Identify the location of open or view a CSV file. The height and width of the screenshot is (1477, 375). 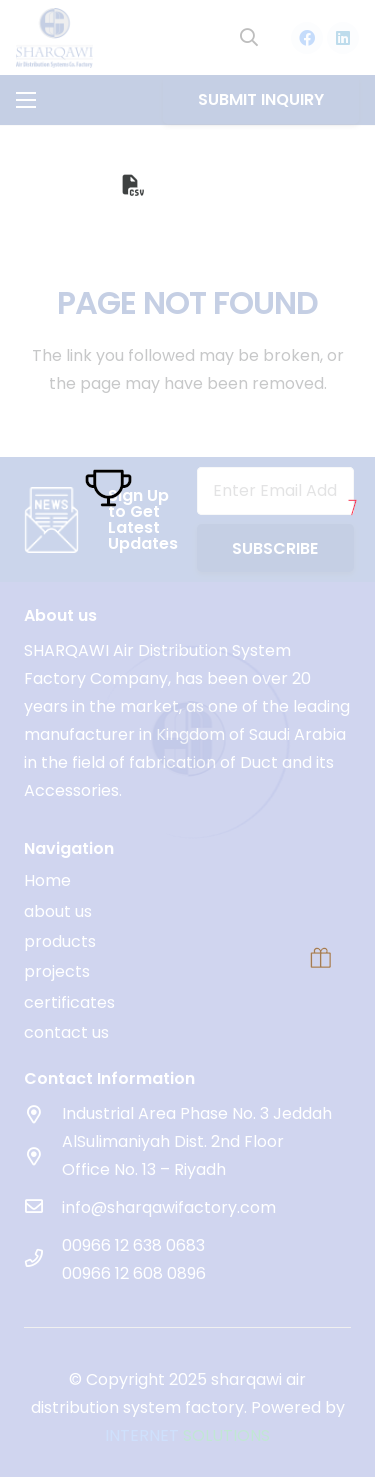
(132, 184).